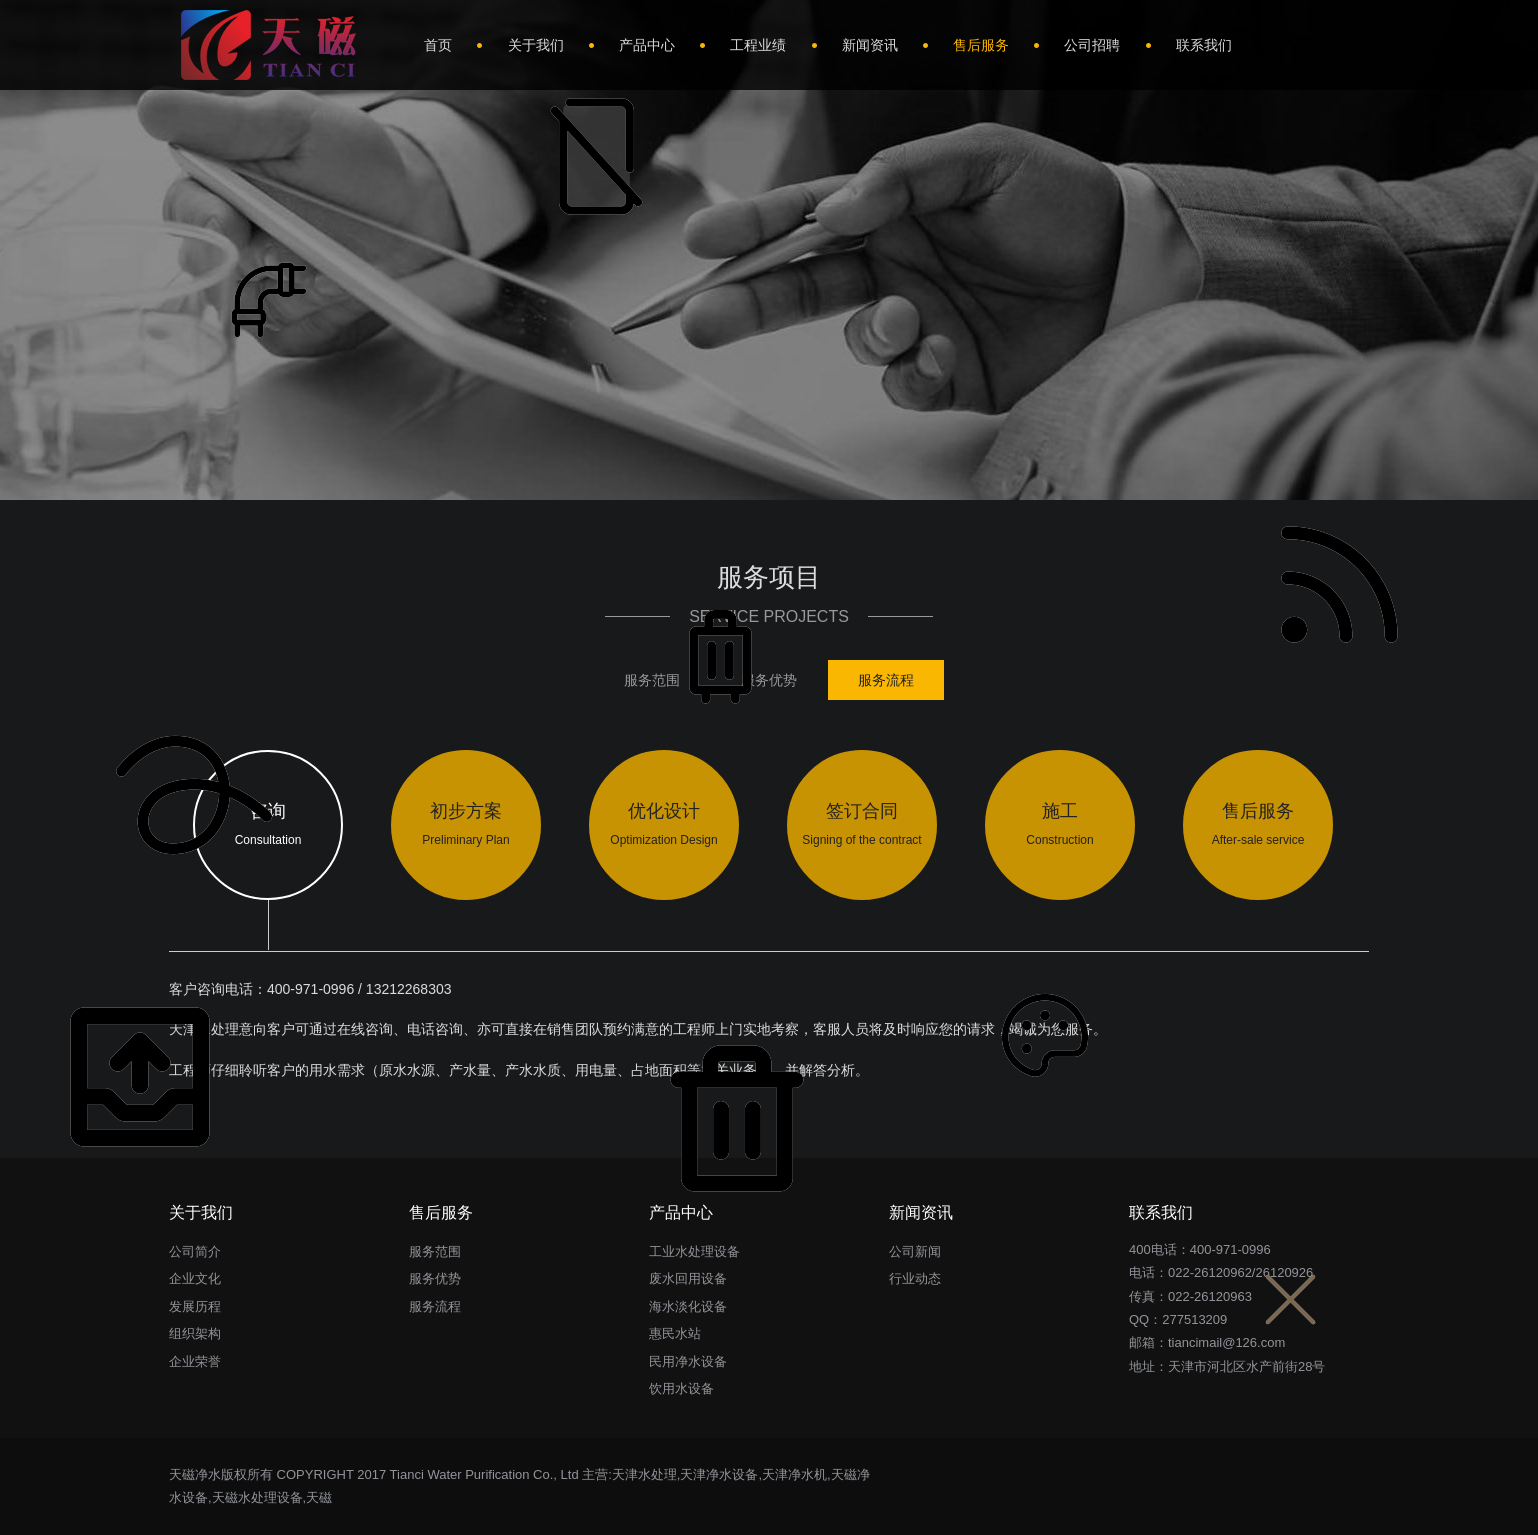 This screenshot has width=1538, height=1535. What do you see at coordinates (720, 657) in the screenshot?
I see `access travel or trip planning features` at bounding box center [720, 657].